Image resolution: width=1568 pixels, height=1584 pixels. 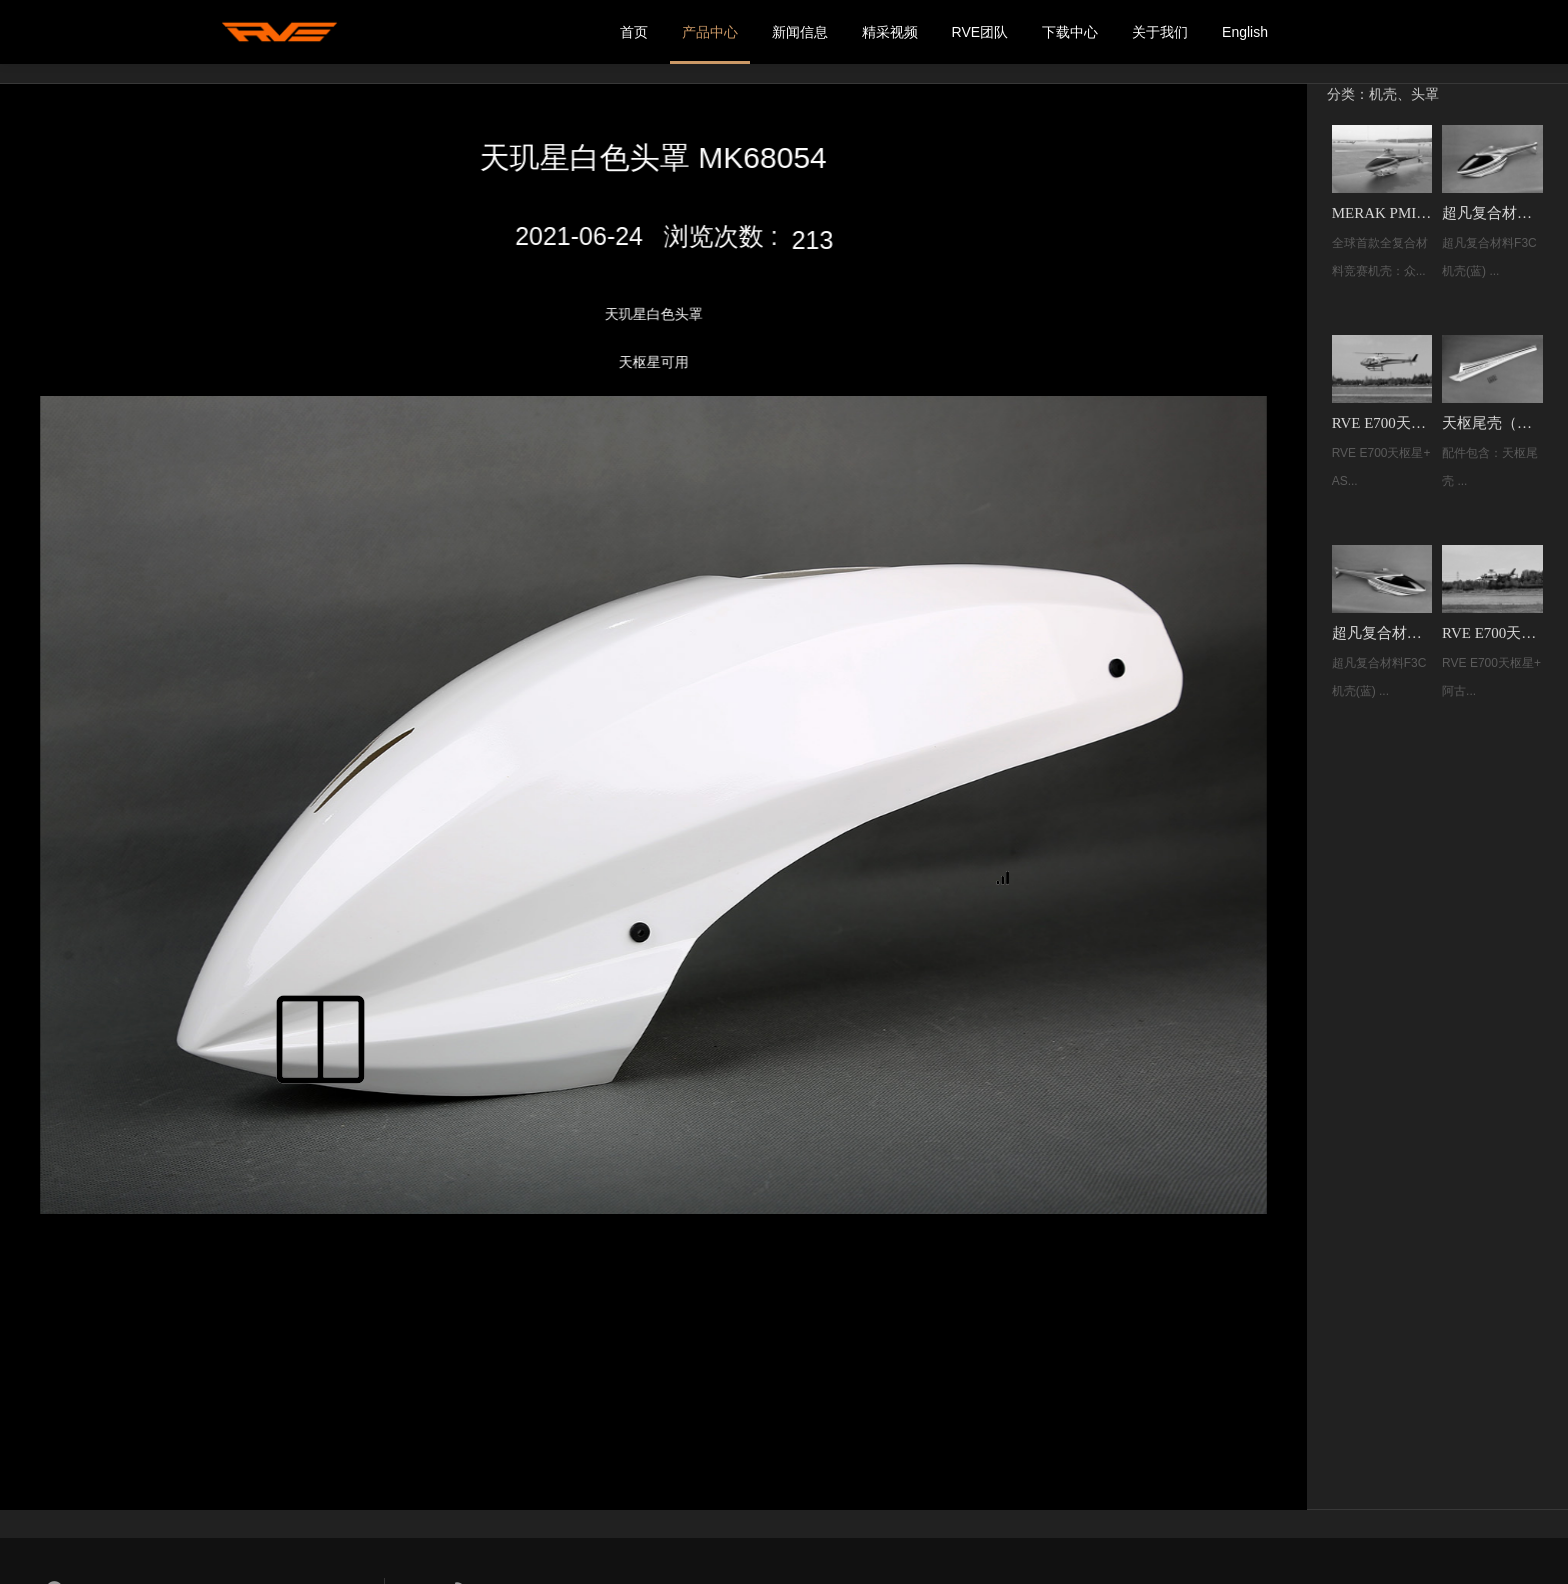 I want to click on indicates medium cellular signal strength, so click(x=1008, y=874).